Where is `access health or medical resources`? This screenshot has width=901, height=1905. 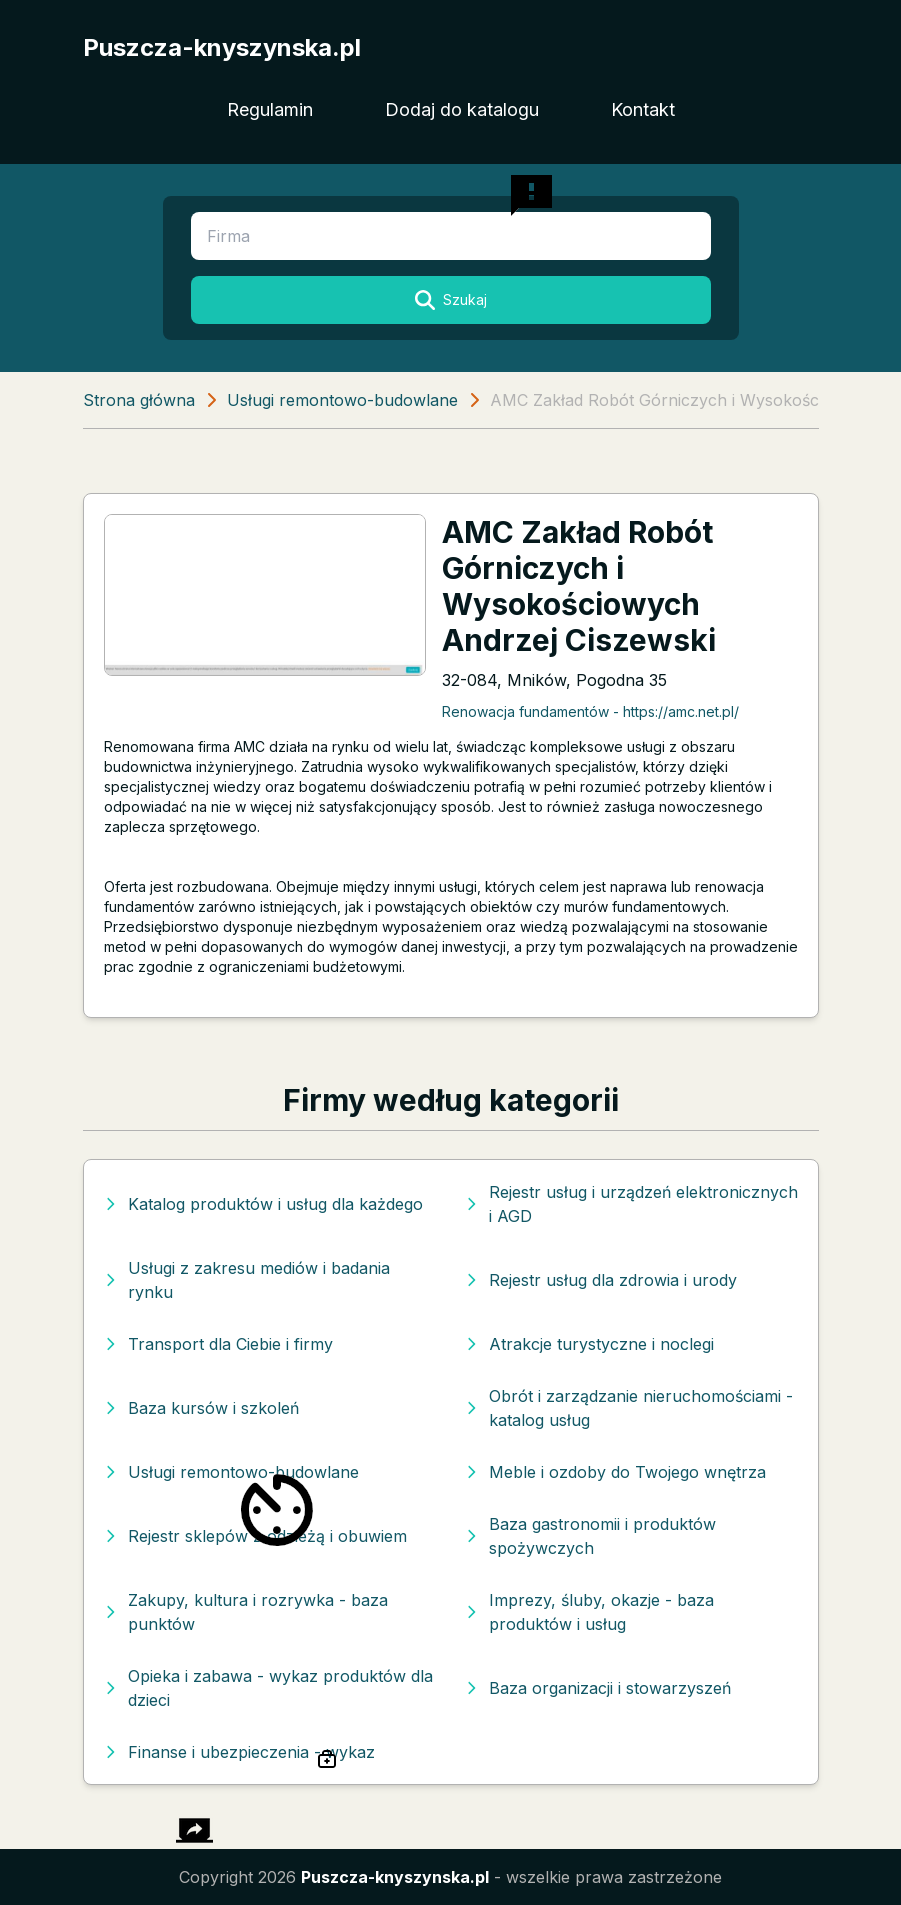
access health or medical resources is located at coordinates (327, 1759).